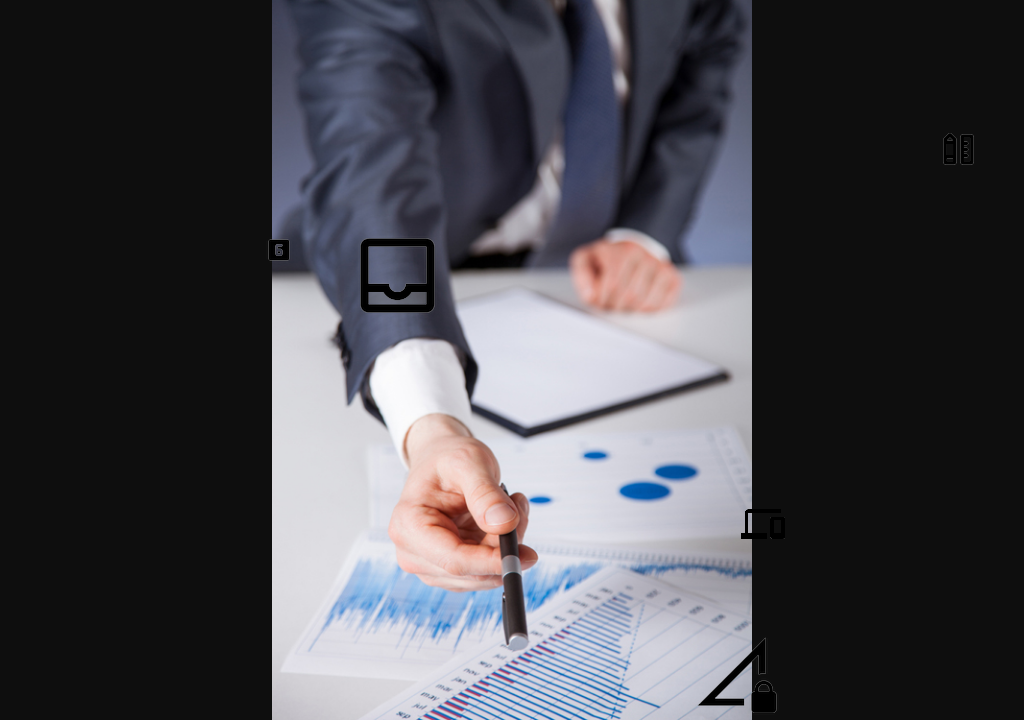 This screenshot has width=1024, height=720. Describe the element at coordinates (397, 275) in the screenshot. I see `access your inbox` at that location.